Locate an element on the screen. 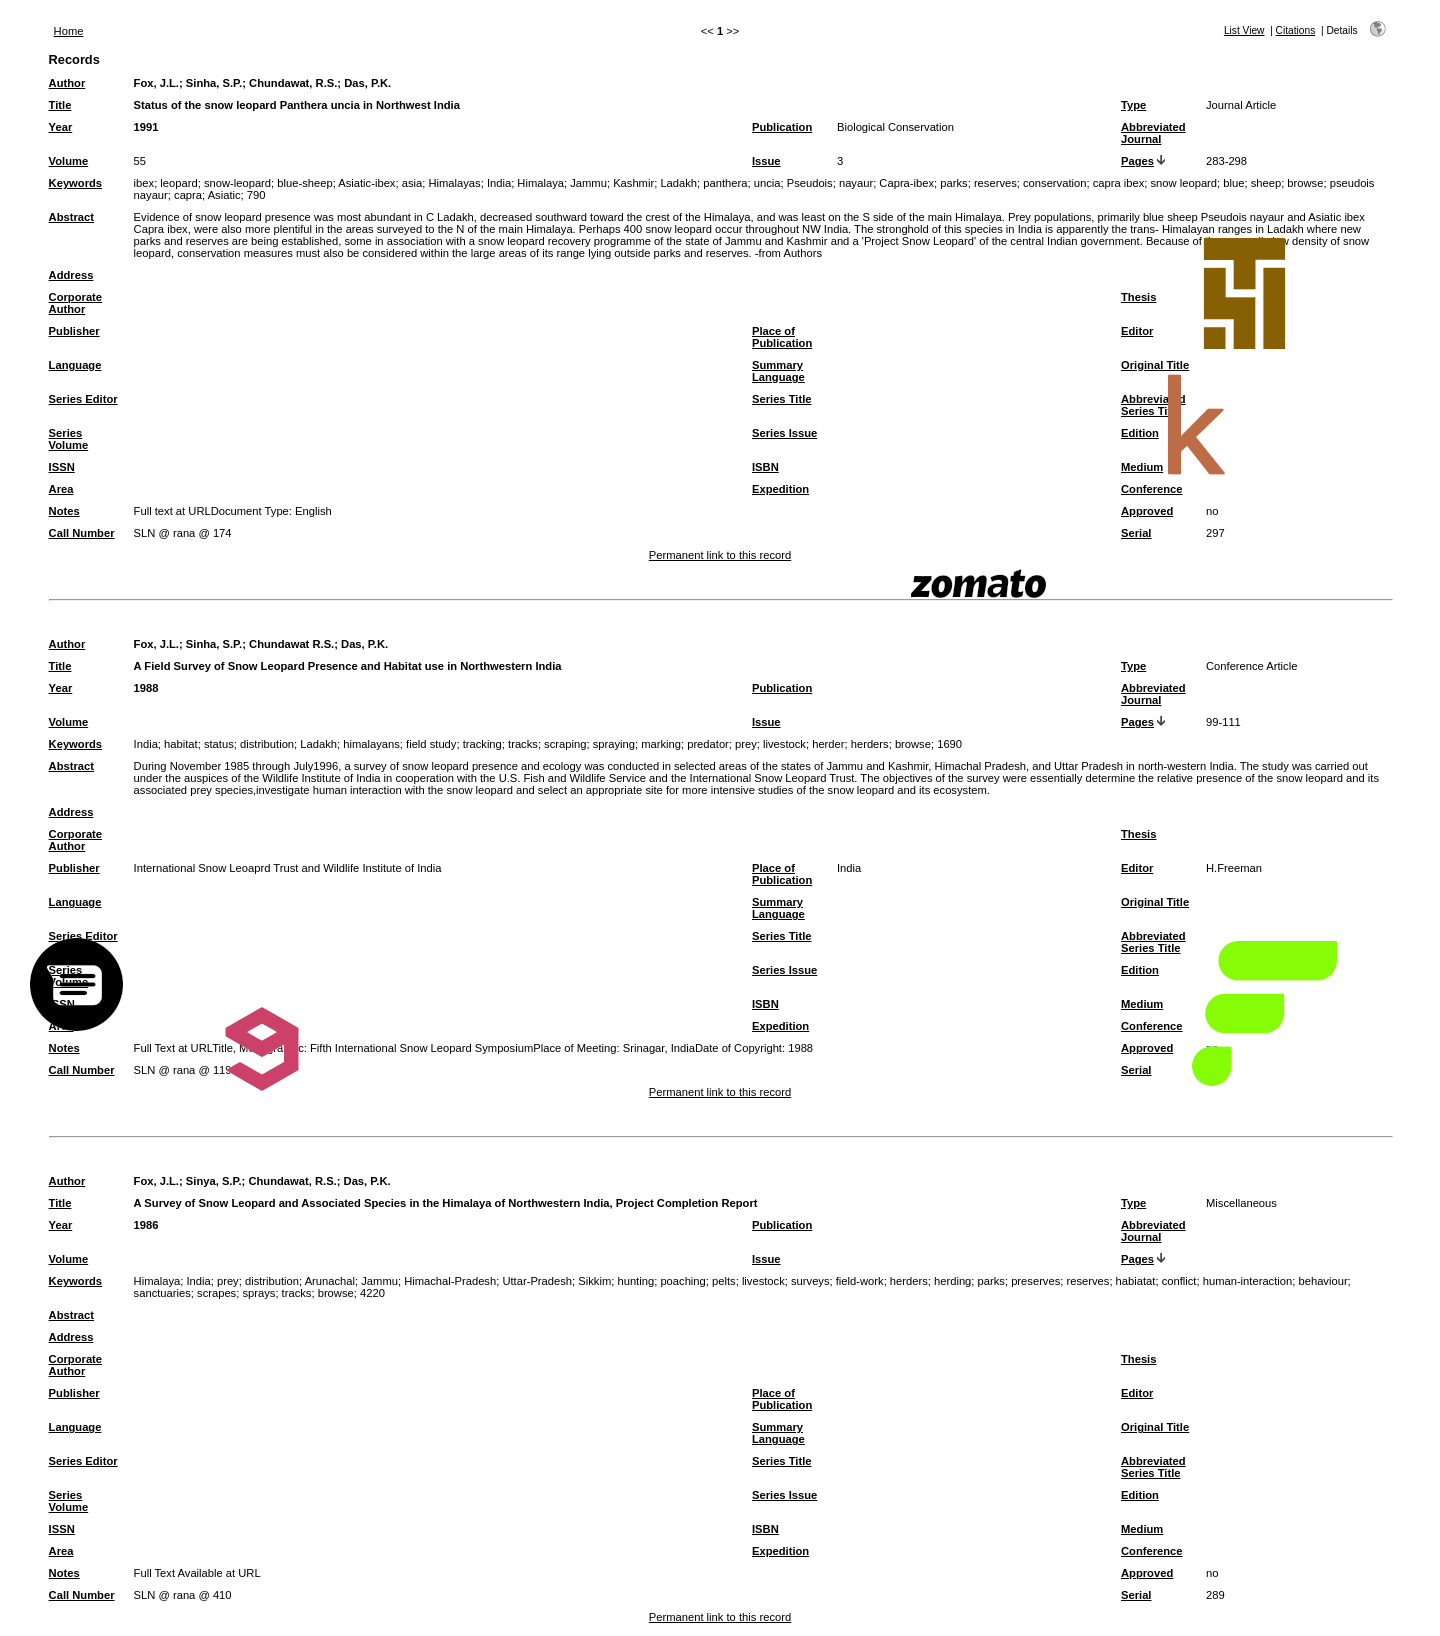  open the Zomato app for food delivery and restaurant discovery is located at coordinates (978, 583).